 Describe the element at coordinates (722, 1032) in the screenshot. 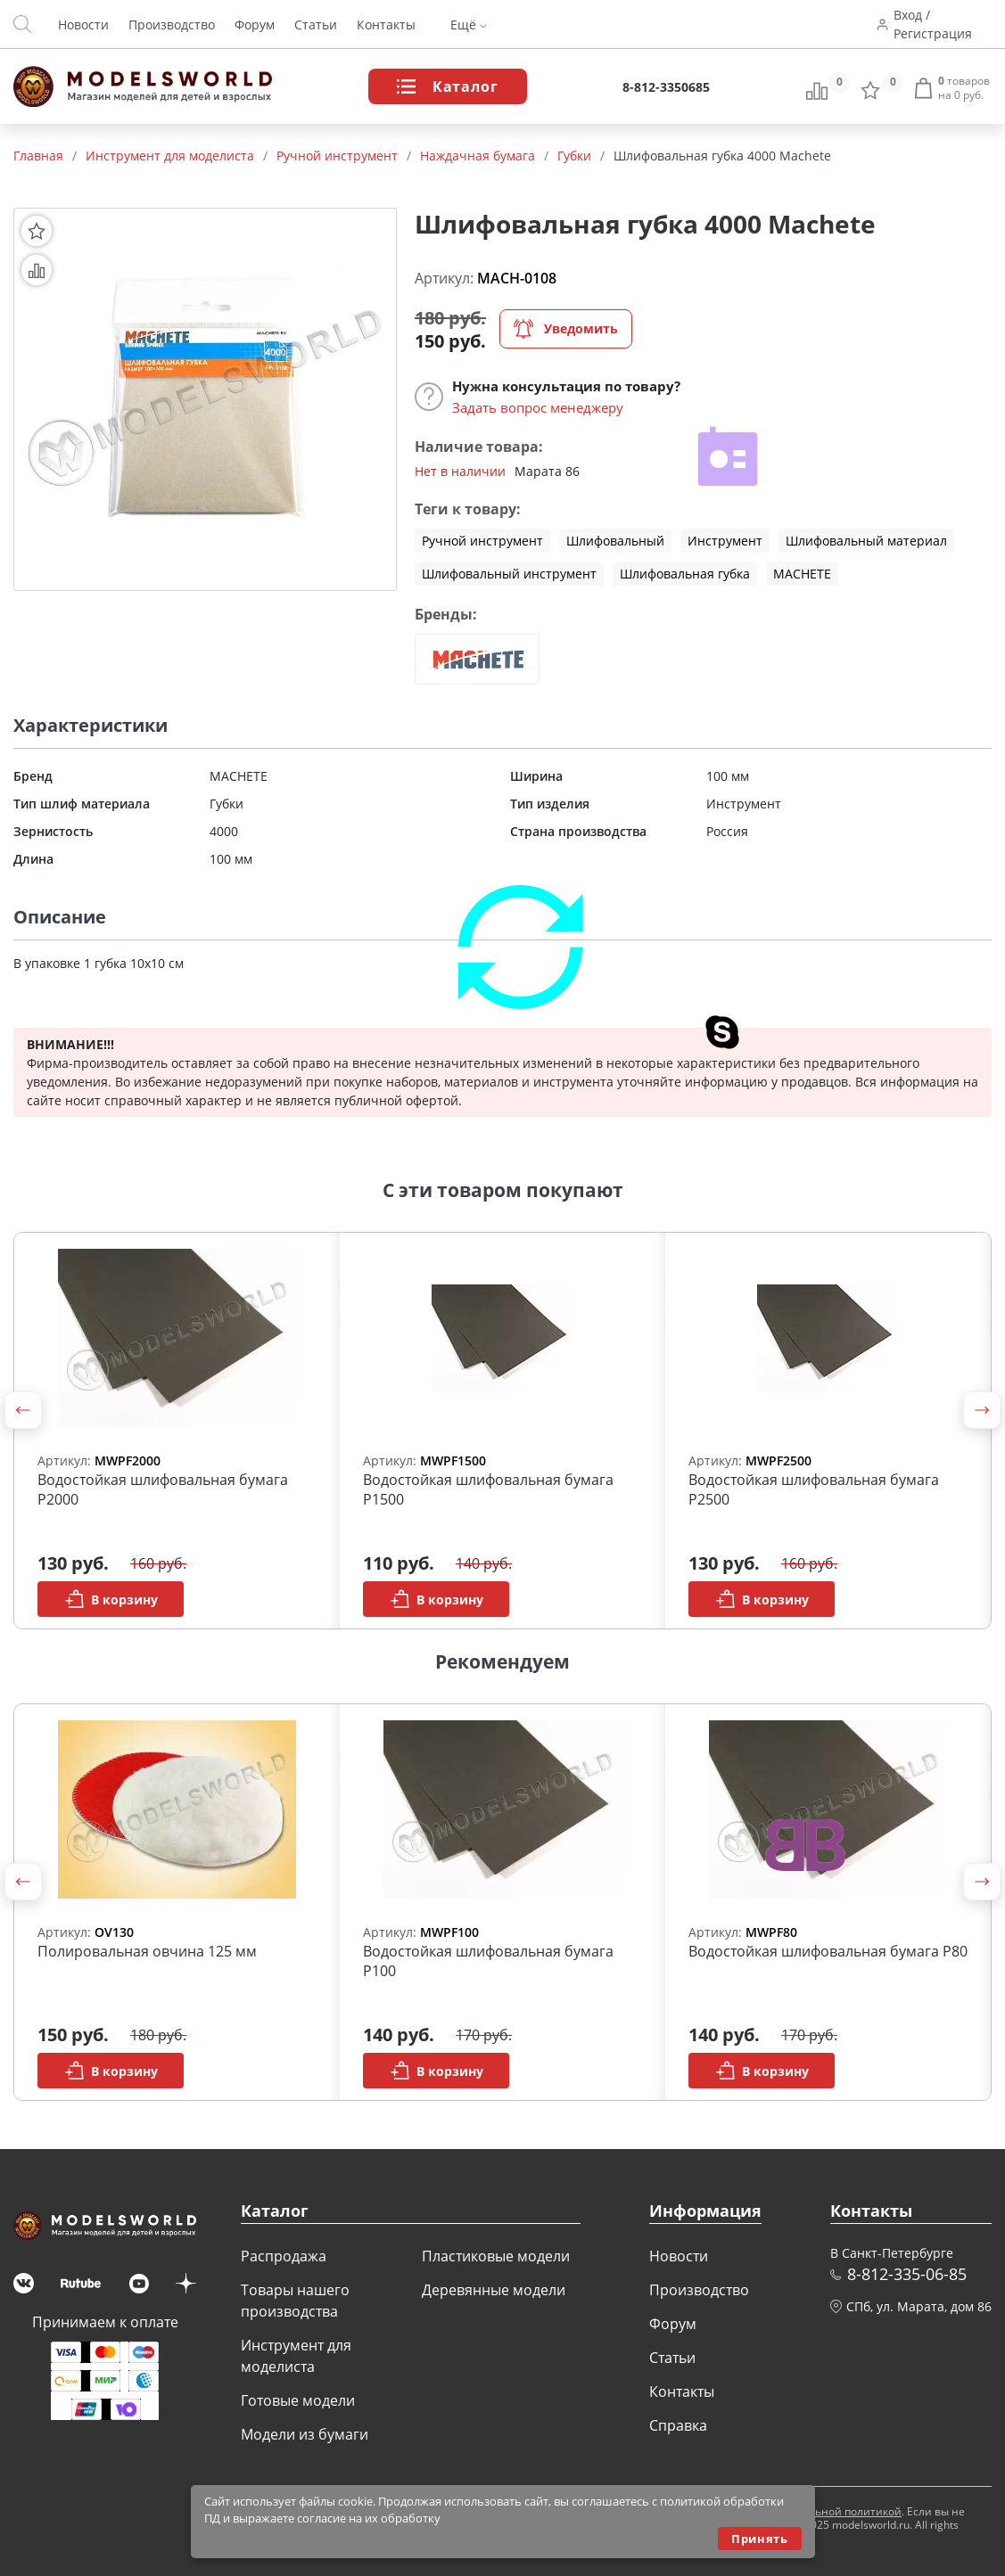

I see `open skype app` at that location.